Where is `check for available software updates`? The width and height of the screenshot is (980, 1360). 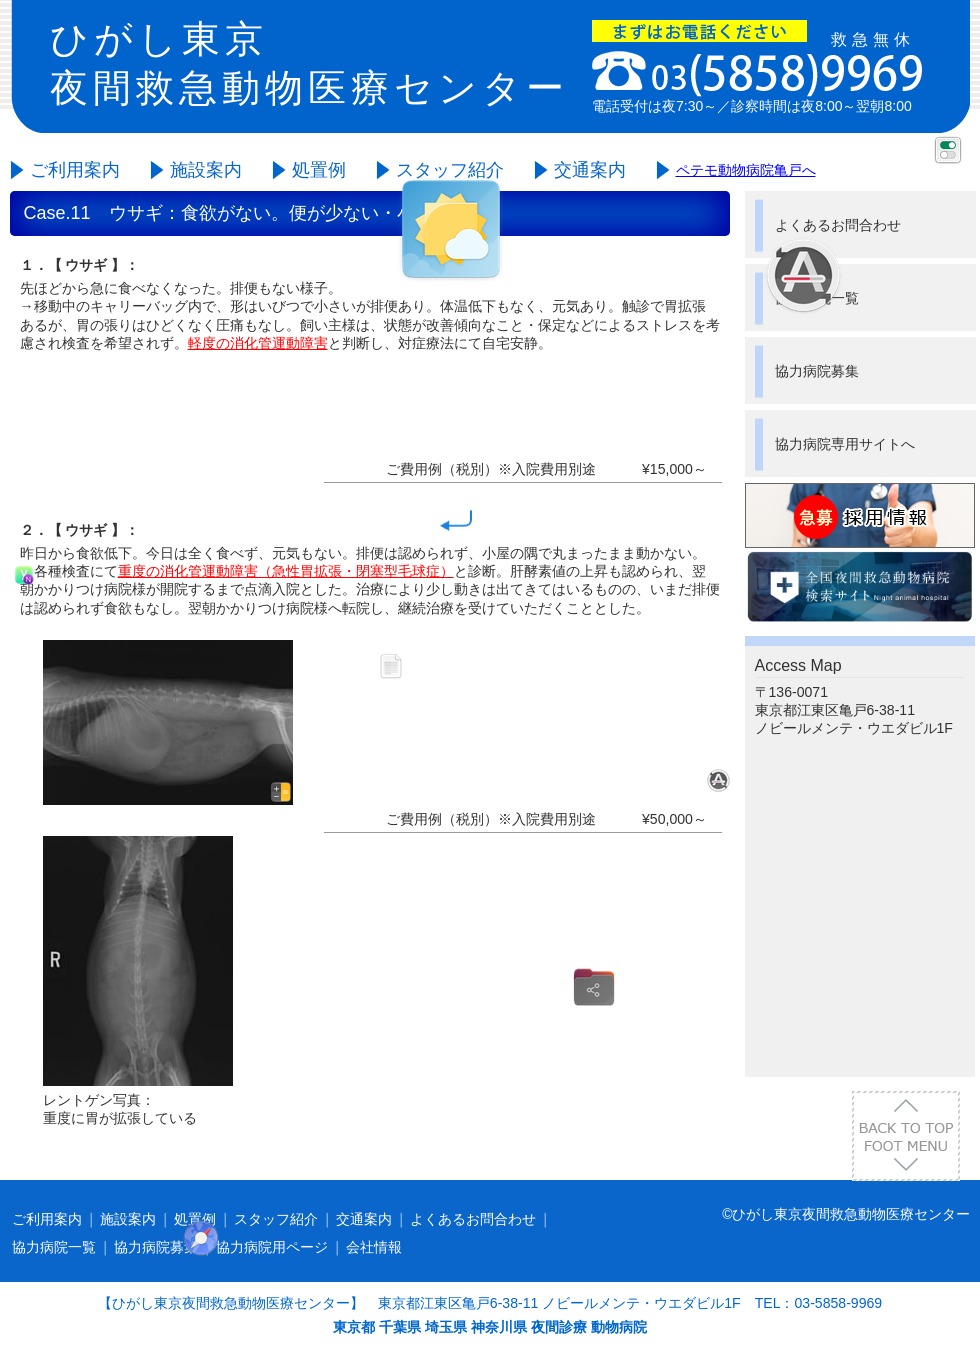
check for available software updates is located at coordinates (718, 780).